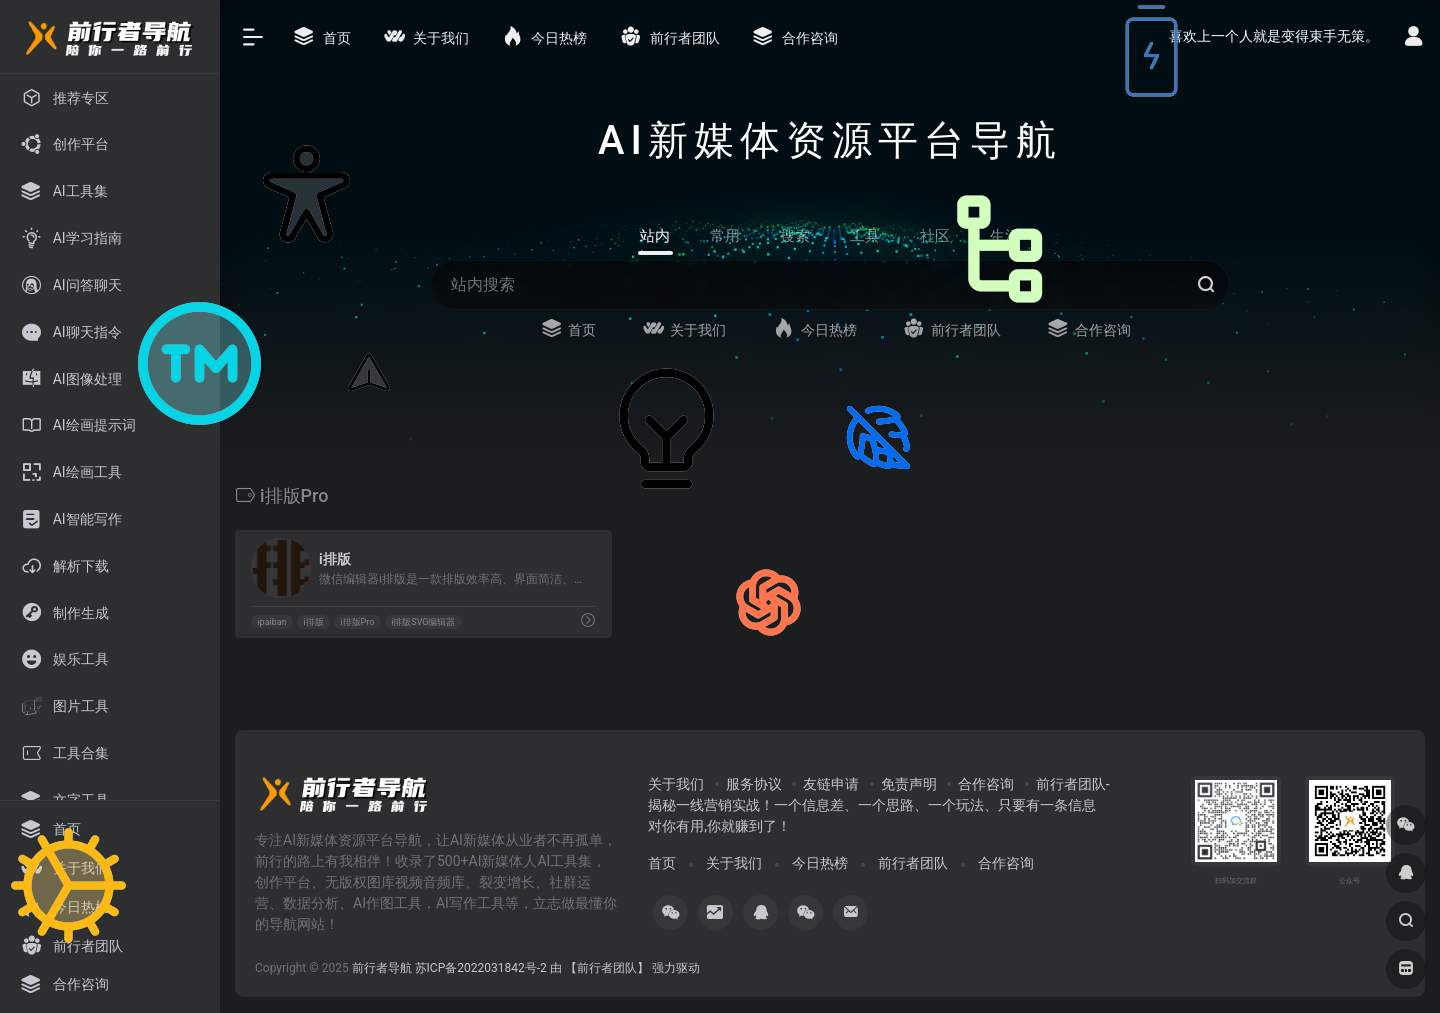 The width and height of the screenshot is (1440, 1013). I want to click on disable hop or jump animation, so click(878, 437).